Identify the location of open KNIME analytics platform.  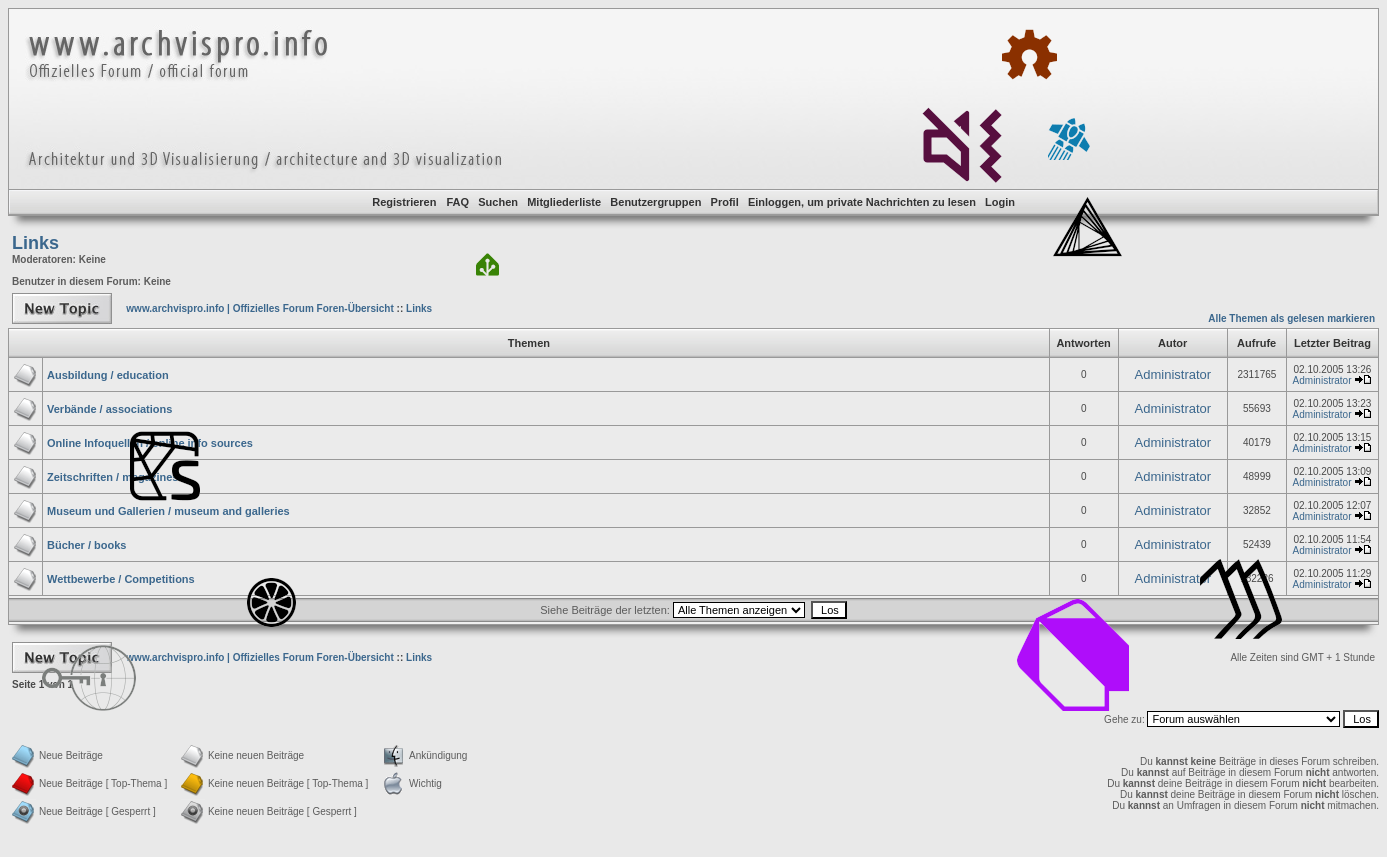
(1087, 226).